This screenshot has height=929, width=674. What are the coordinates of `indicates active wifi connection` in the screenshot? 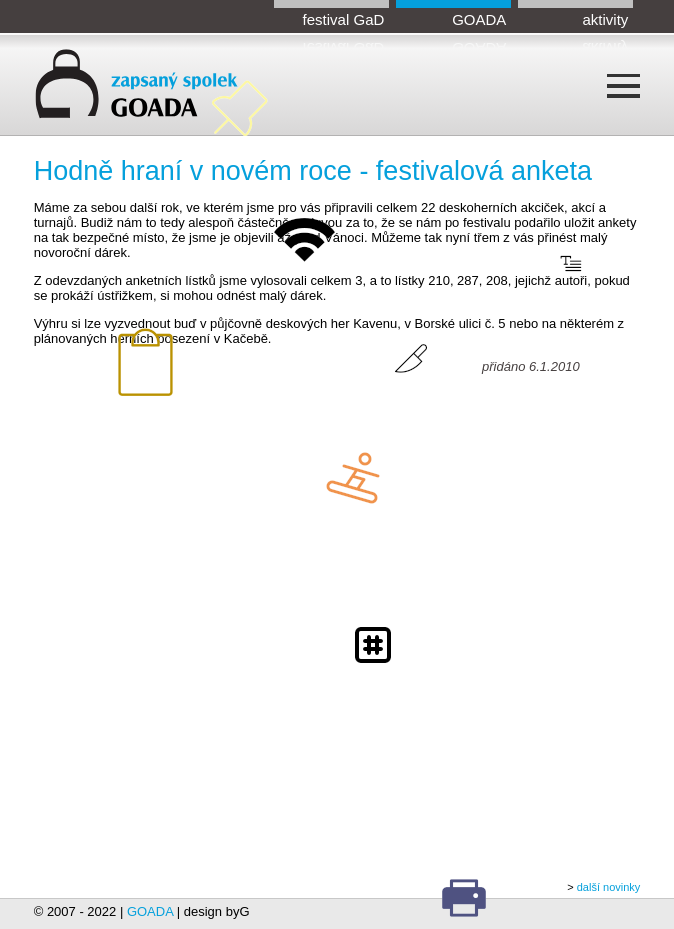 It's located at (304, 239).